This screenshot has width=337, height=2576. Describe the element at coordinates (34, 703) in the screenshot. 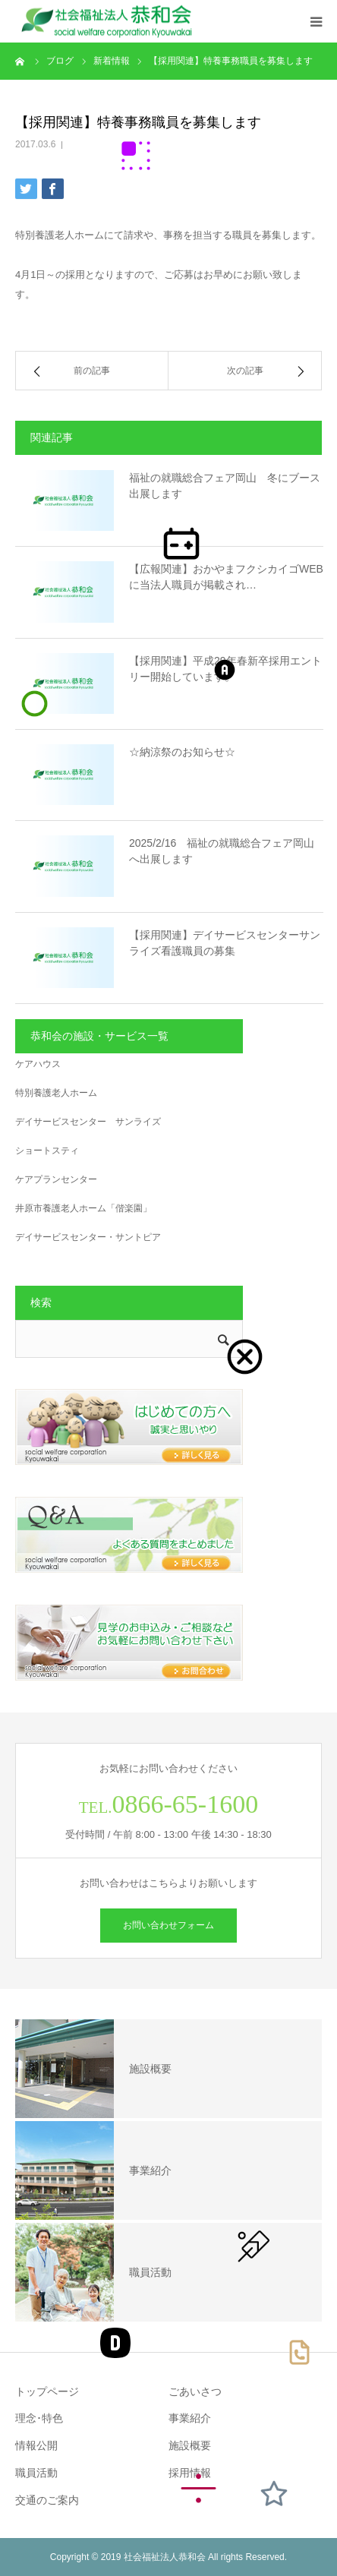

I see `start recording audio or video` at that location.